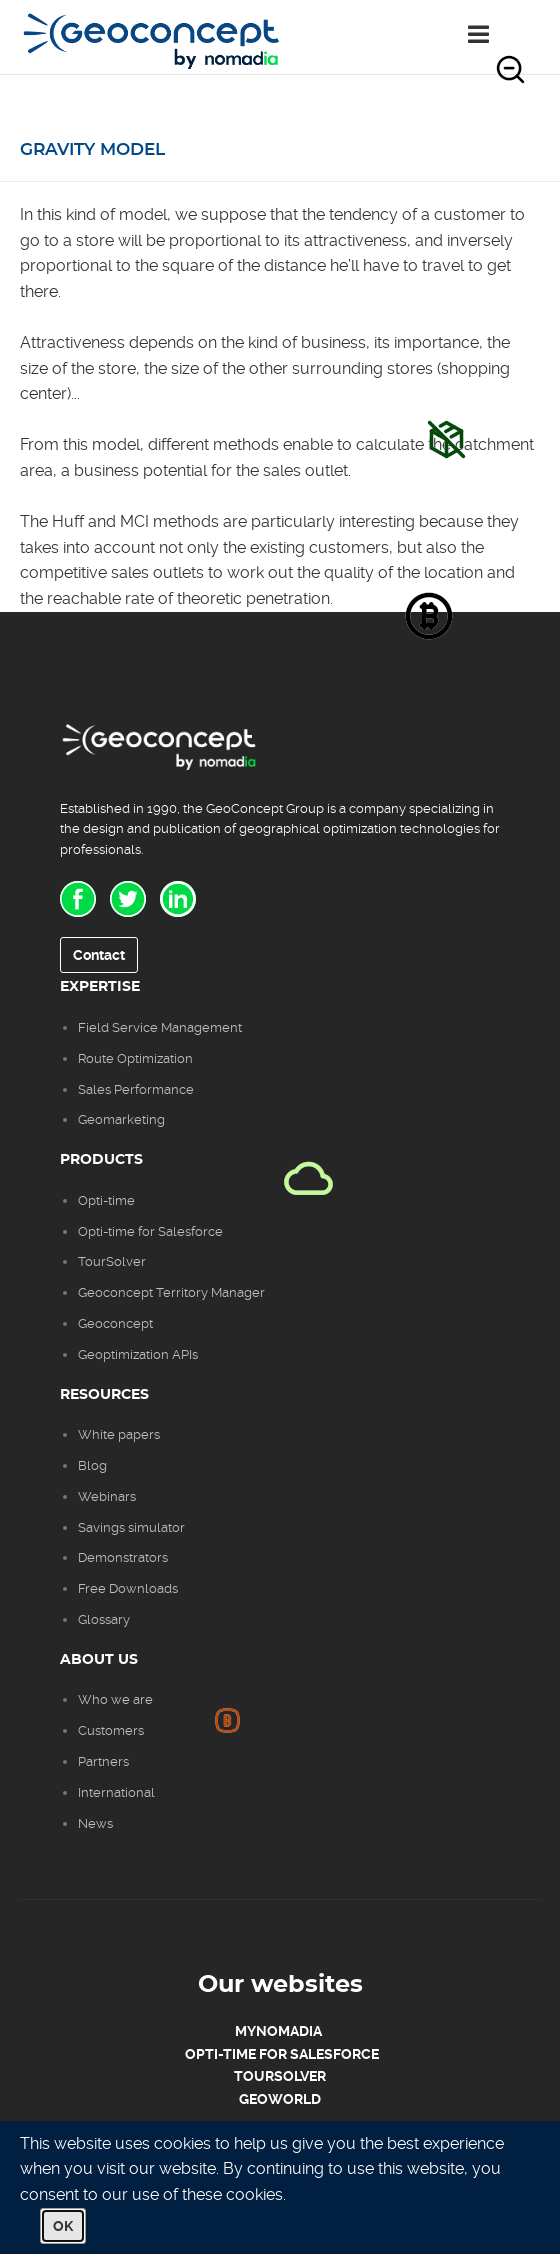  I want to click on apply bold formatting to selected text, so click(227, 1720).